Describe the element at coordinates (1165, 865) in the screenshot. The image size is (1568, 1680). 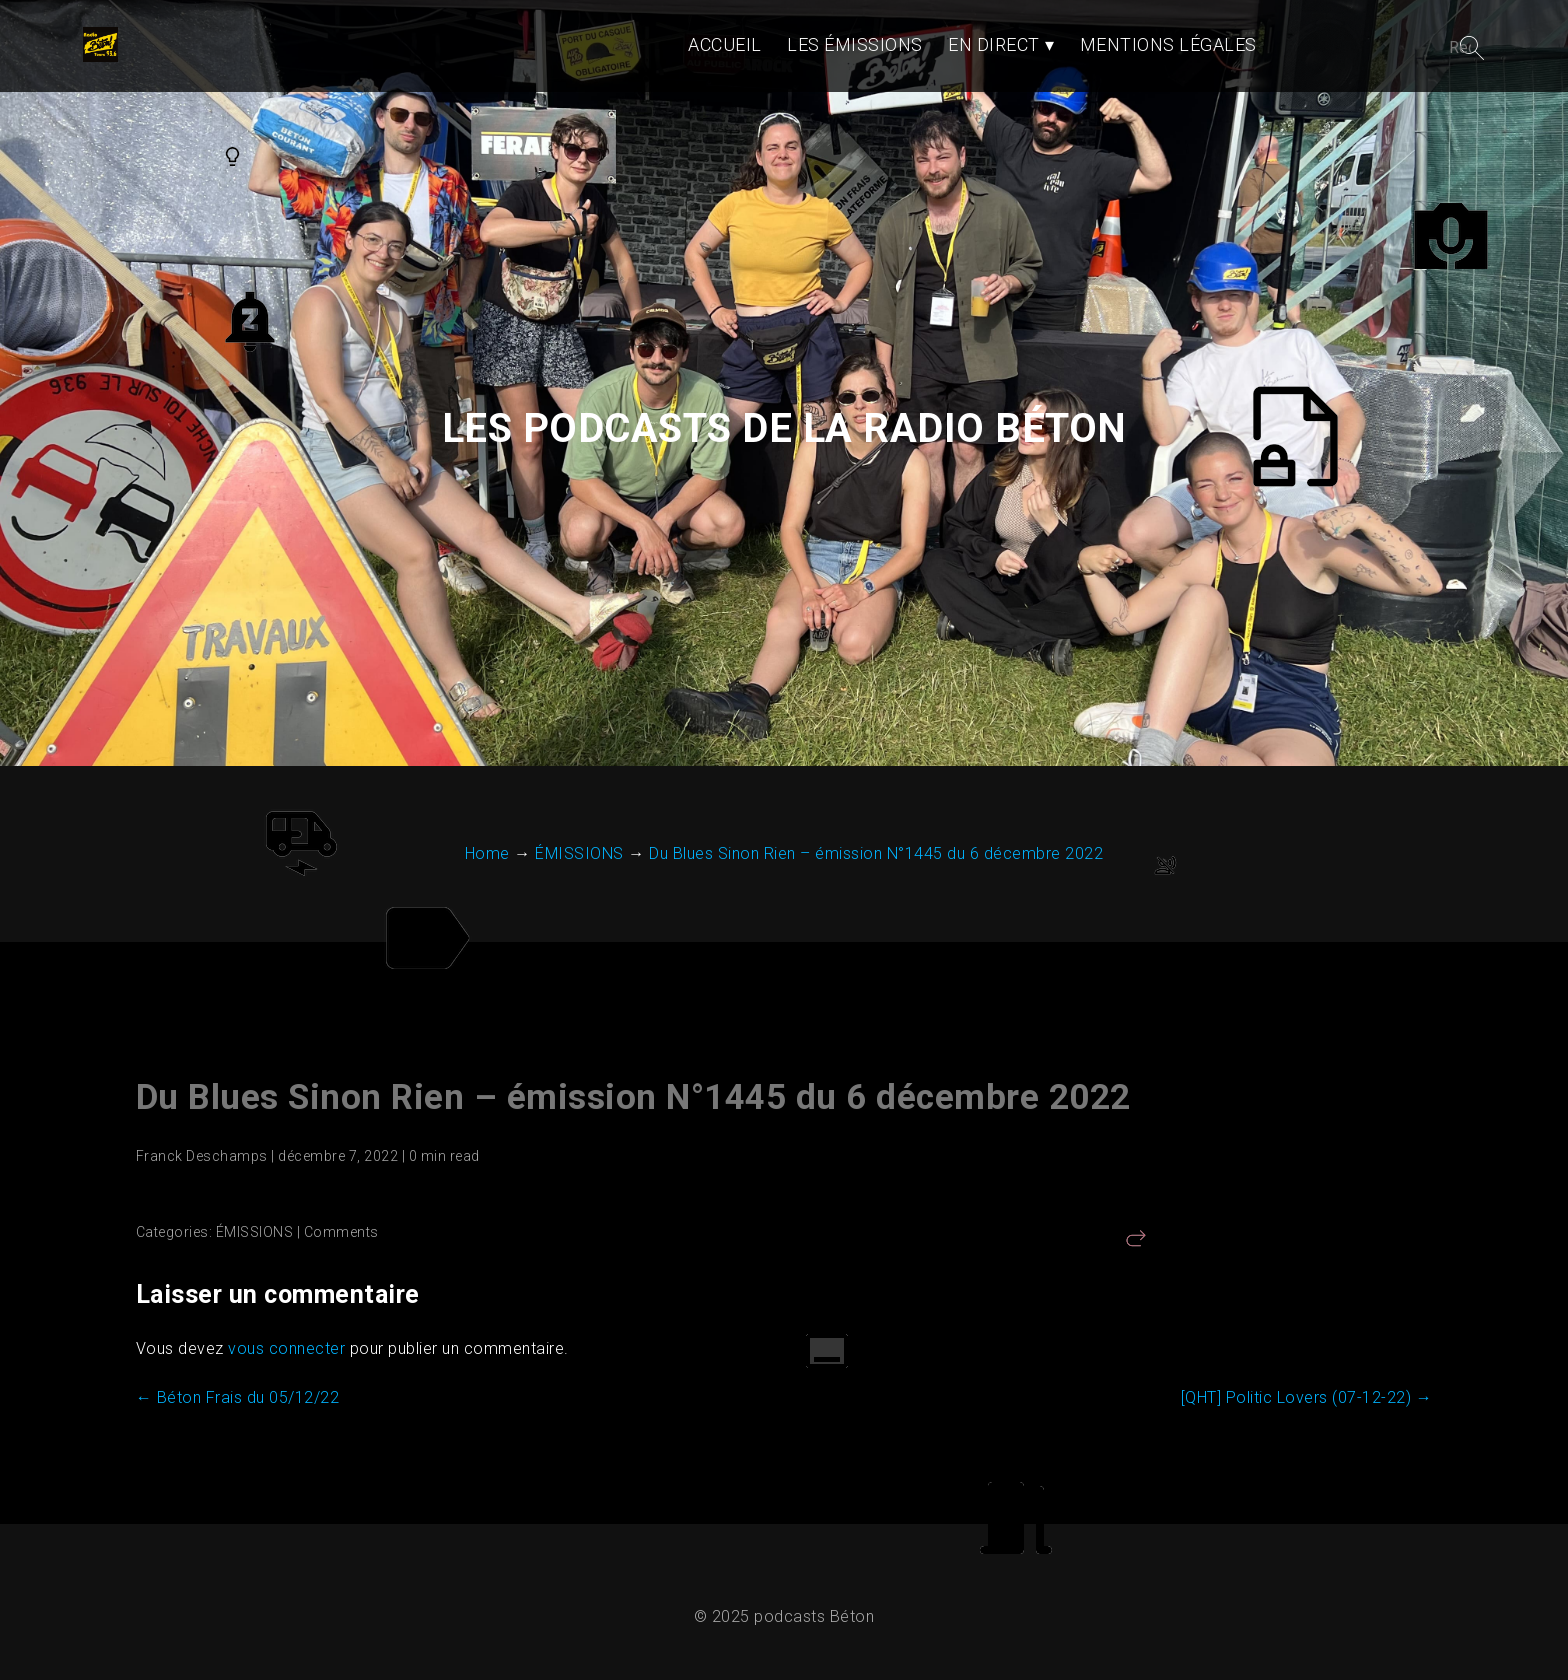
I see `mute voice narration or screen reader` at that location.